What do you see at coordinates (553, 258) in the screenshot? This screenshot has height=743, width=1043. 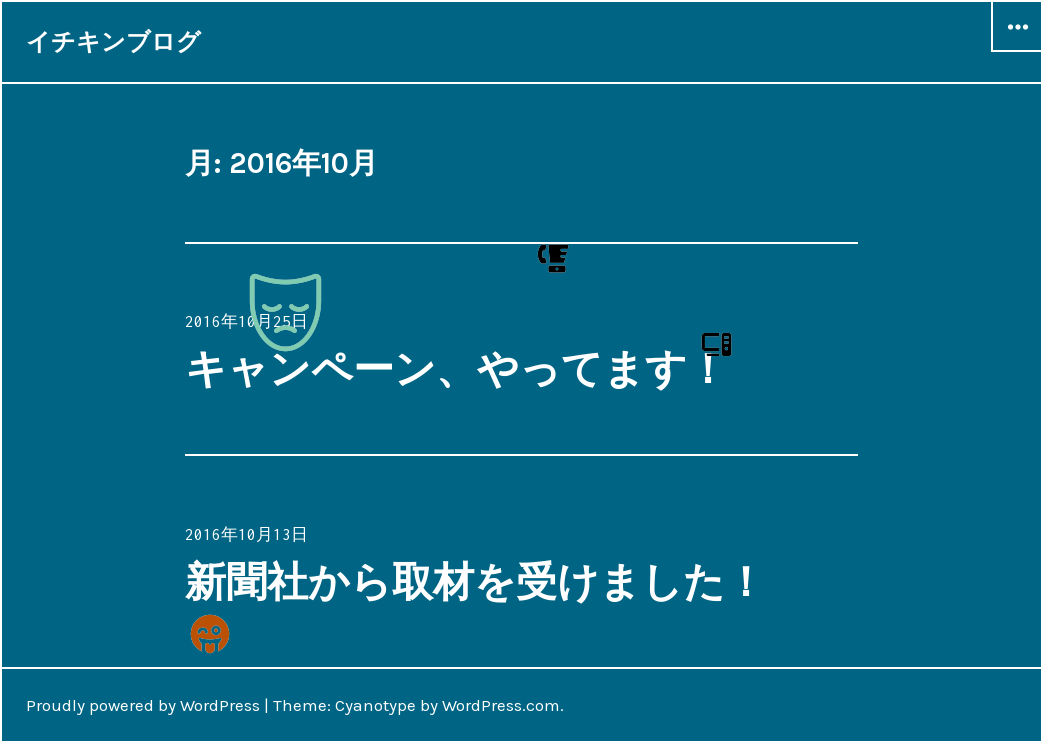 I see `a whimsical easter egg or joke icon` at bounding box center [553, 258].